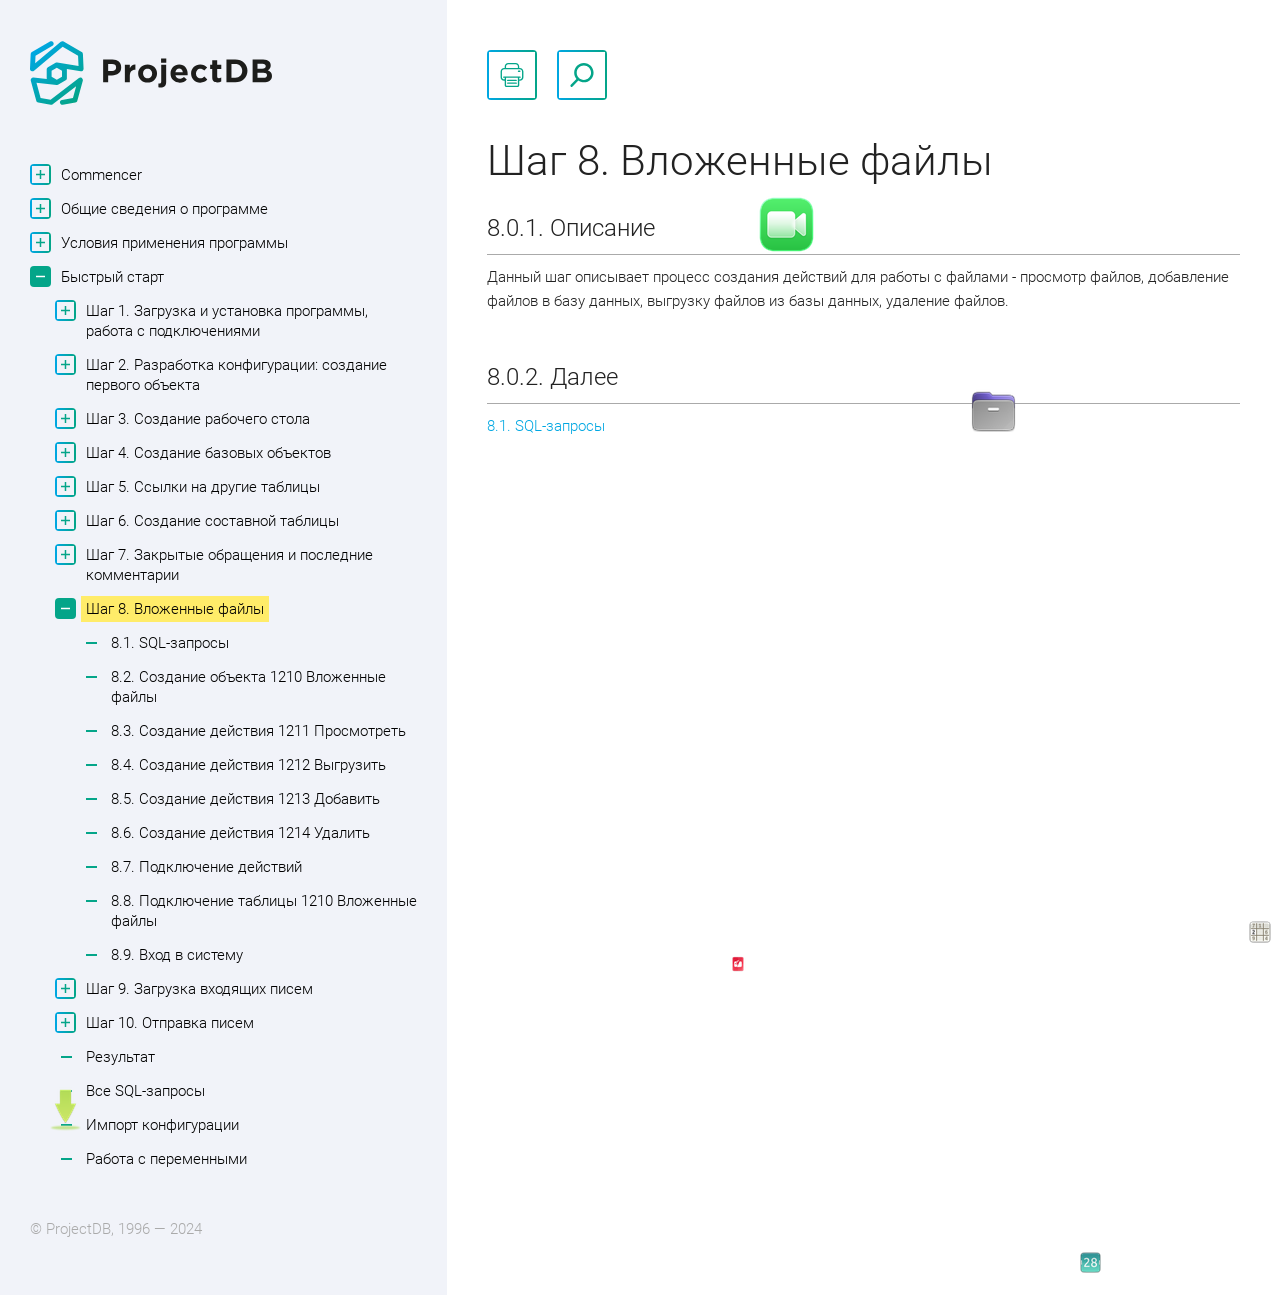 Image resolution: width=1280 pixels, height=1295 pixels. What do you see at coordinates (993, 411) in the screenshot?
I see `open the file manager application` at bounding box center [993, 411].